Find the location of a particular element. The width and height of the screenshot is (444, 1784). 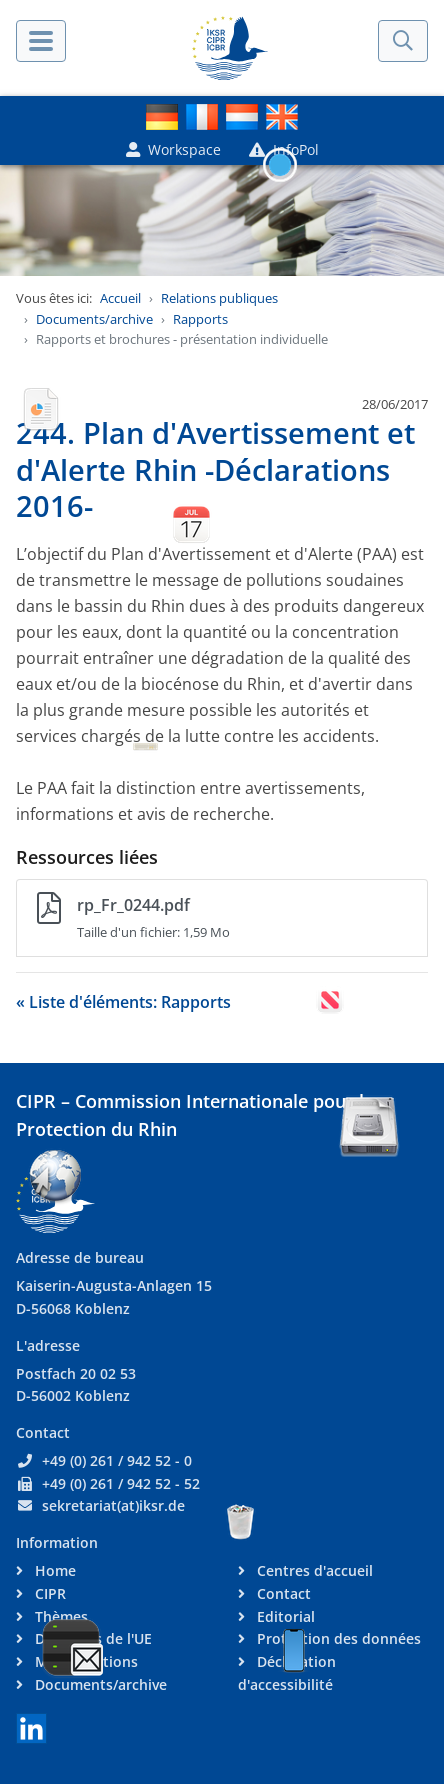

indicates an active process or task in progress is located at coordinates (280, 165).